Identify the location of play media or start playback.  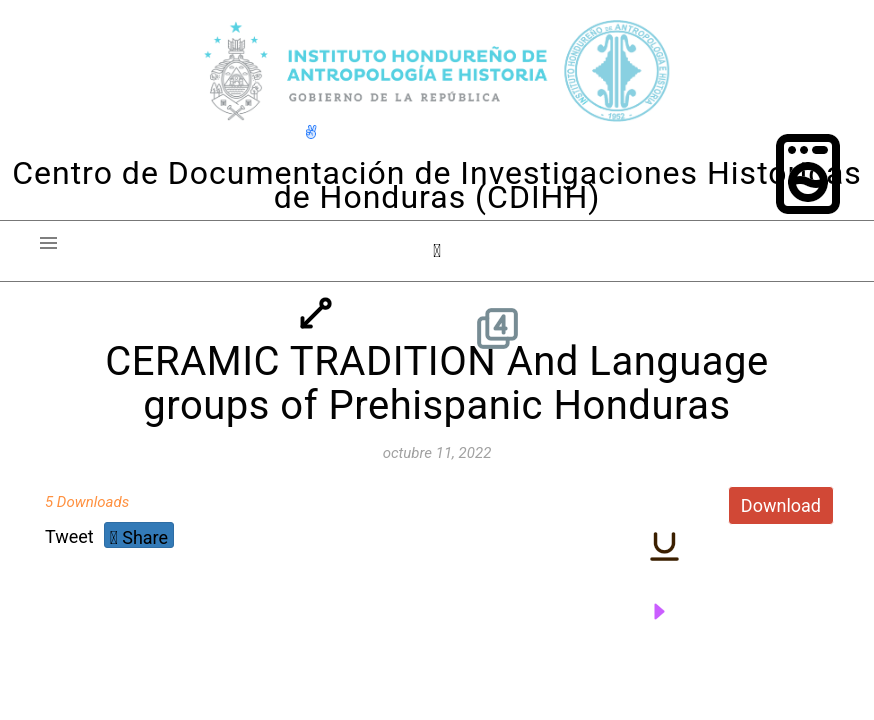
(659, 611).